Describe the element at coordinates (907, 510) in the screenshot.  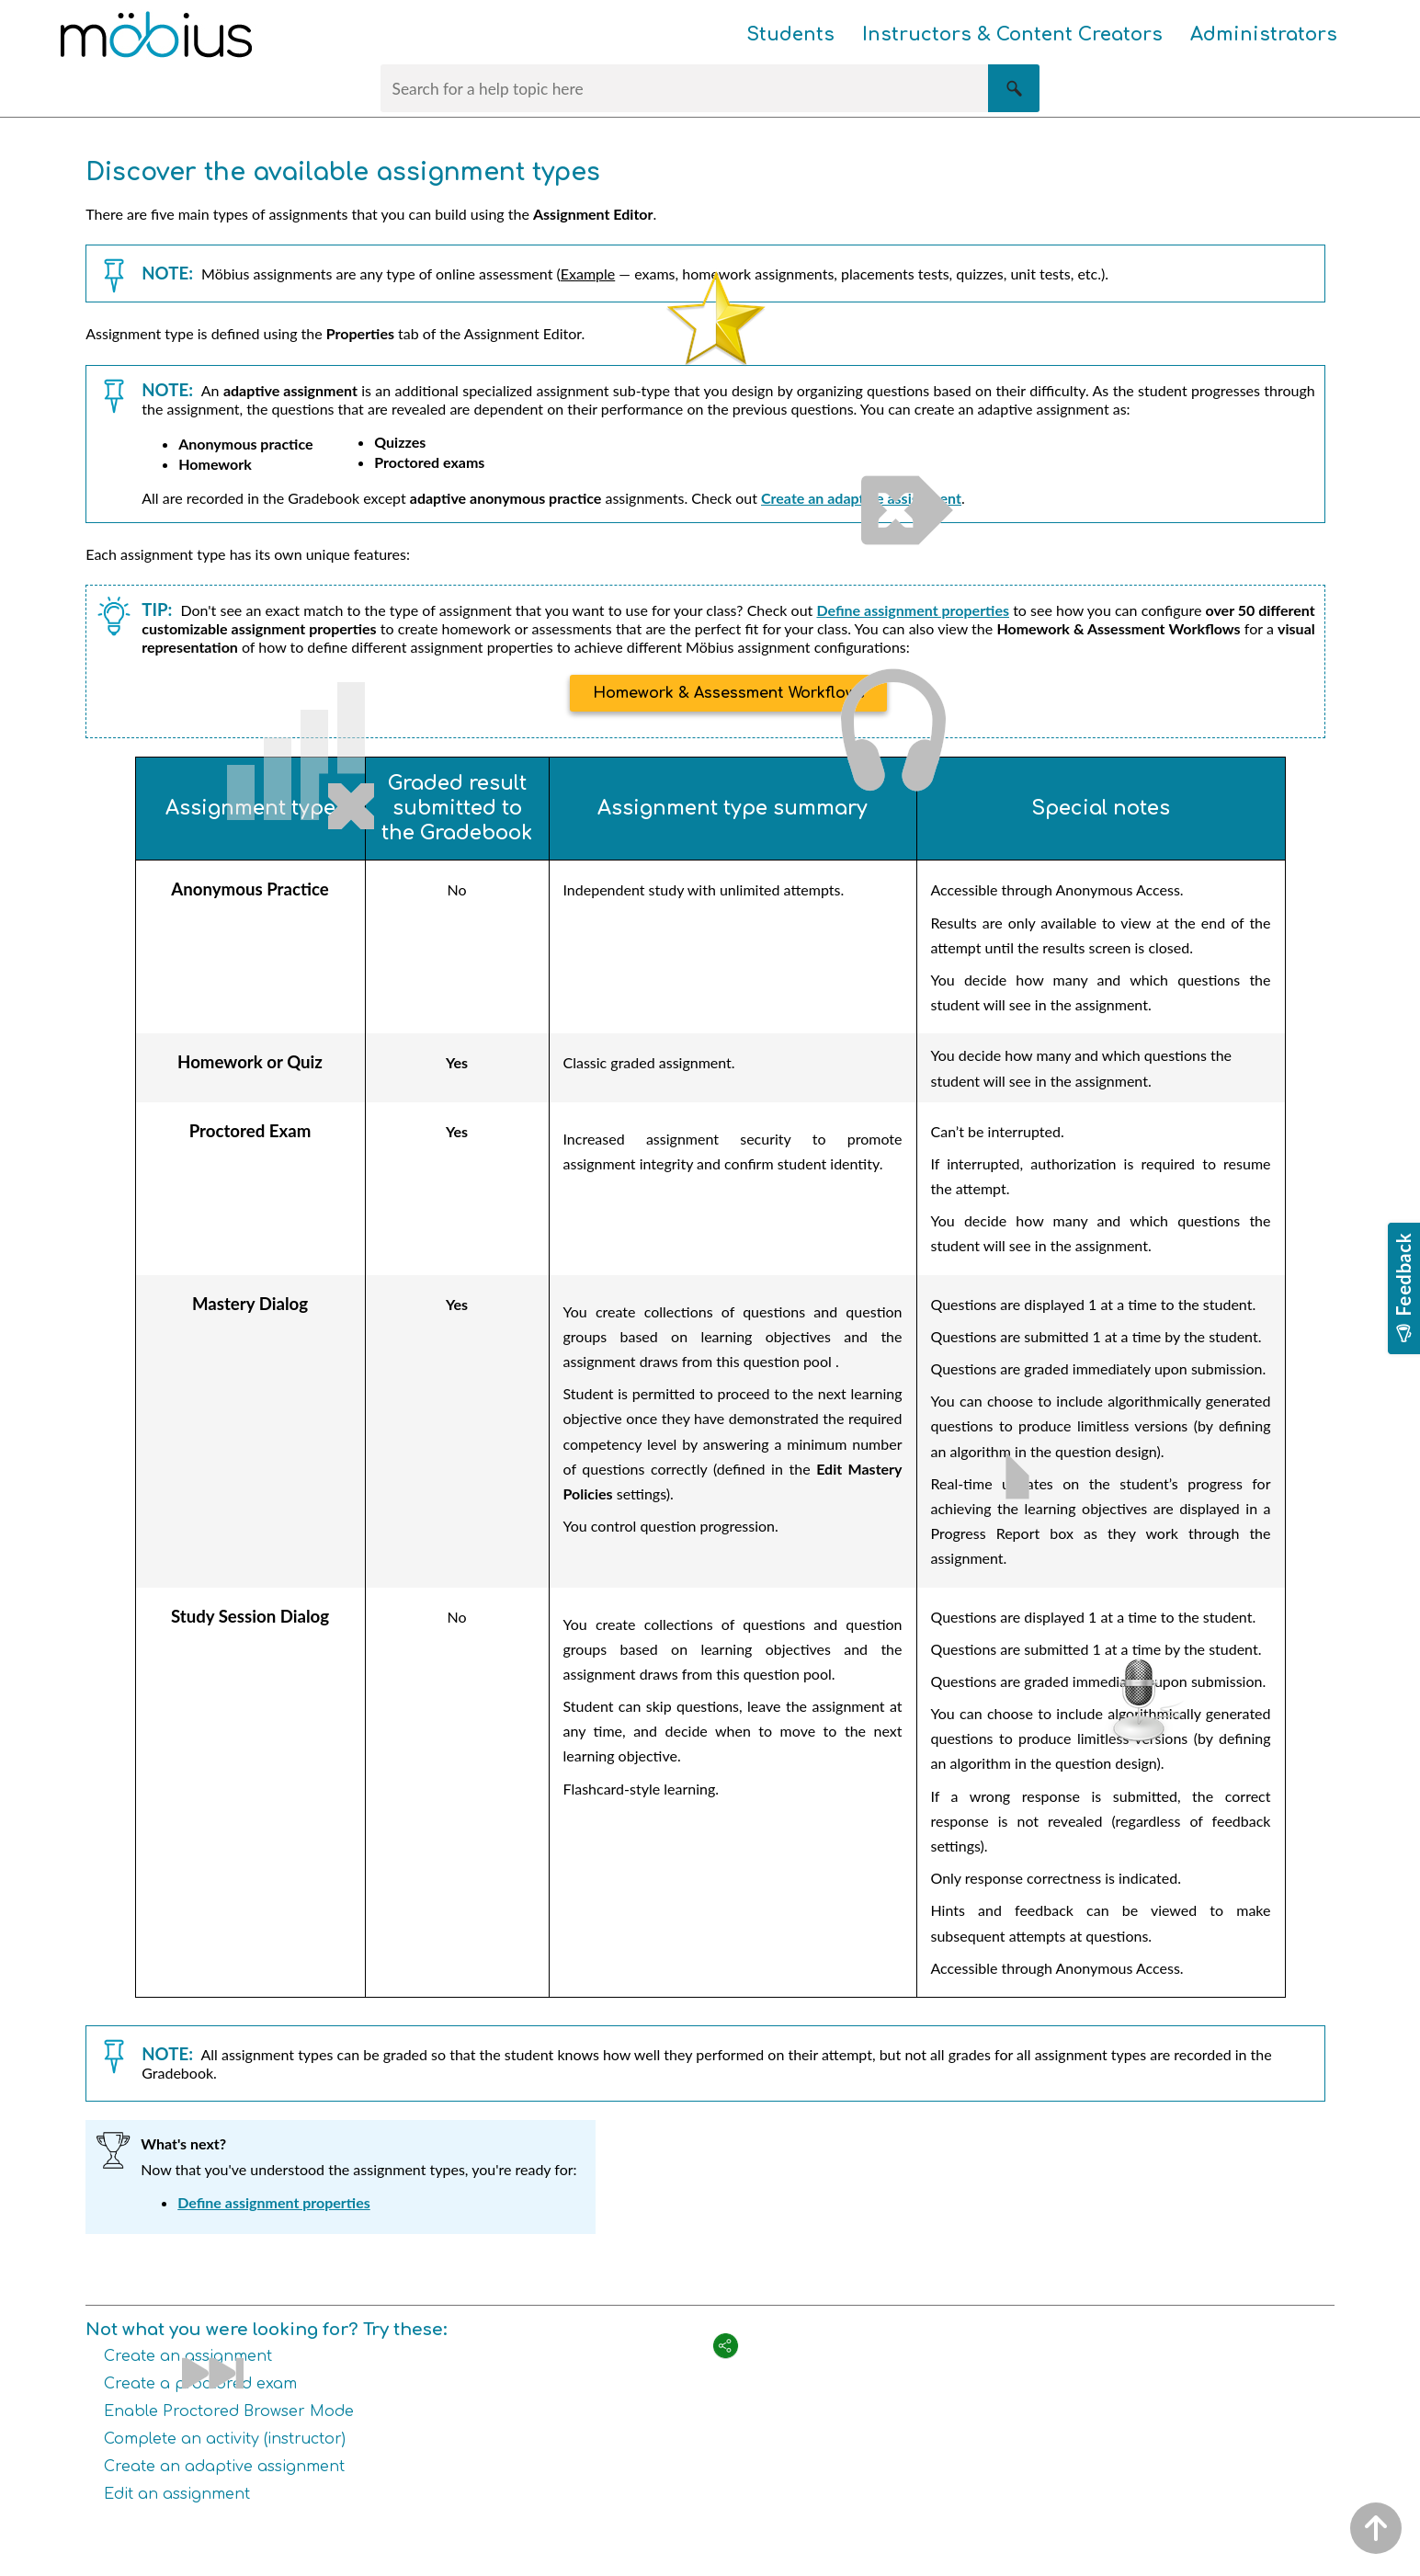
I see `clear text input field (right-to-left layout)` at that location.